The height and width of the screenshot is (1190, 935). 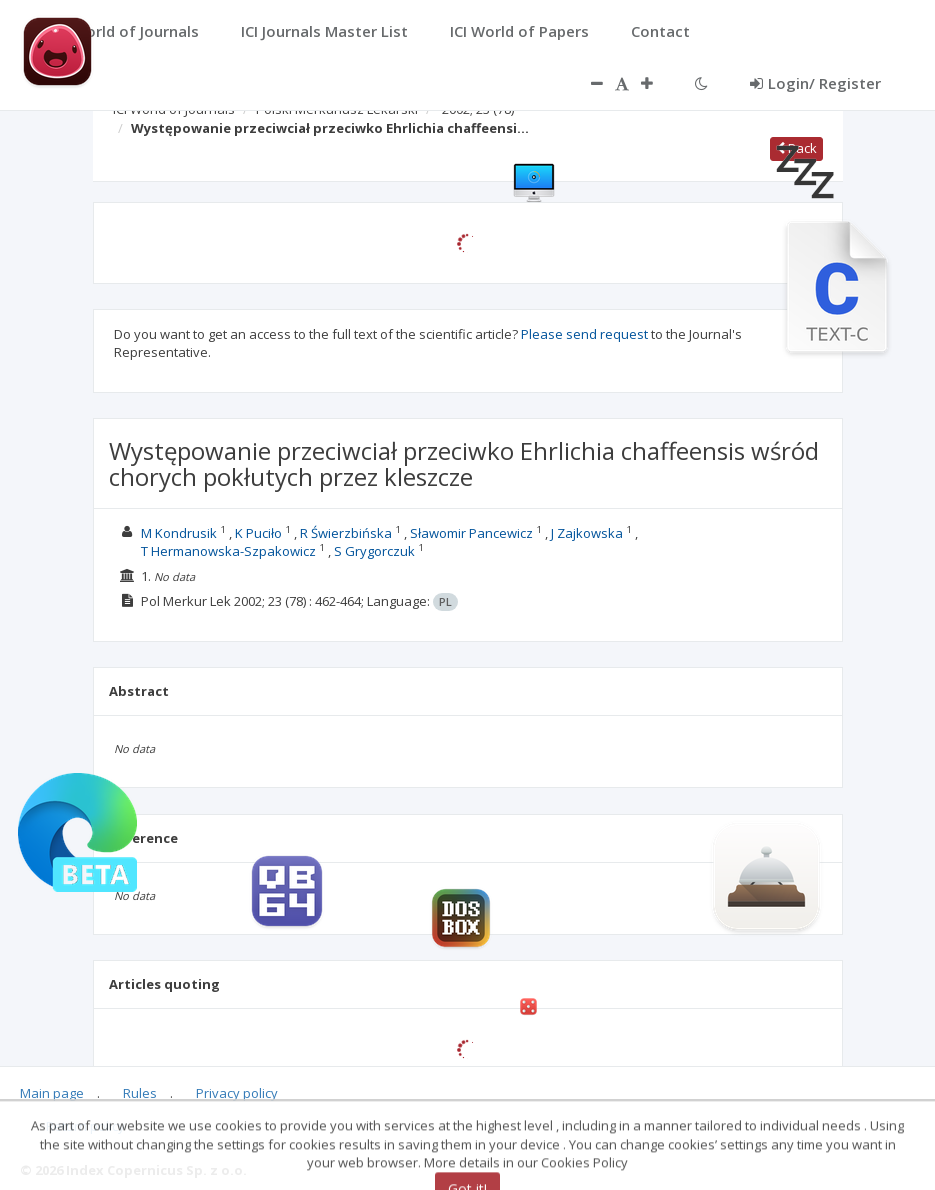 I want to click on open system services preferences, so click(x=766, y=876).